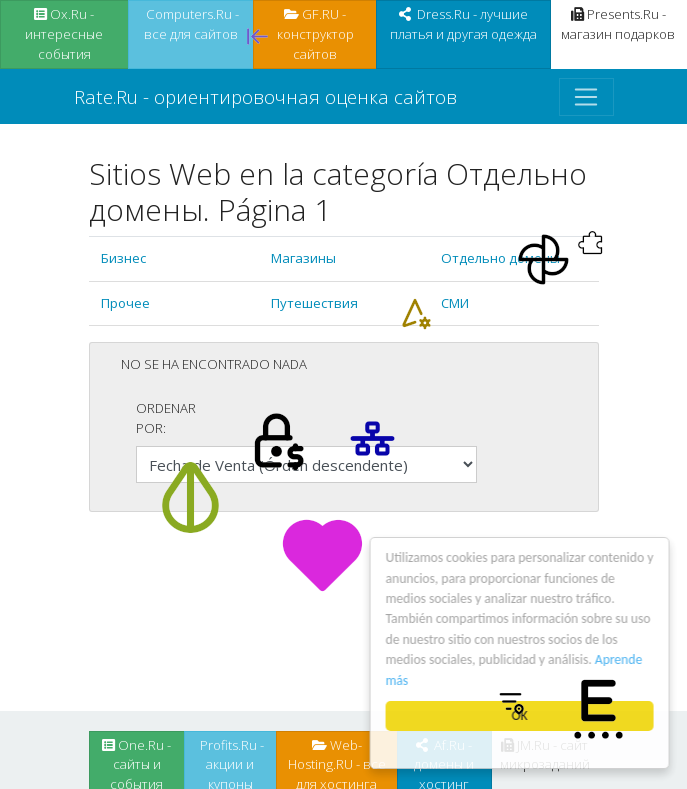 Image resolution: width=687 pixels, height=789 pixels. Describe the element at coordinates (372, 438) in the screenshot. I see `view network connections` at that location.